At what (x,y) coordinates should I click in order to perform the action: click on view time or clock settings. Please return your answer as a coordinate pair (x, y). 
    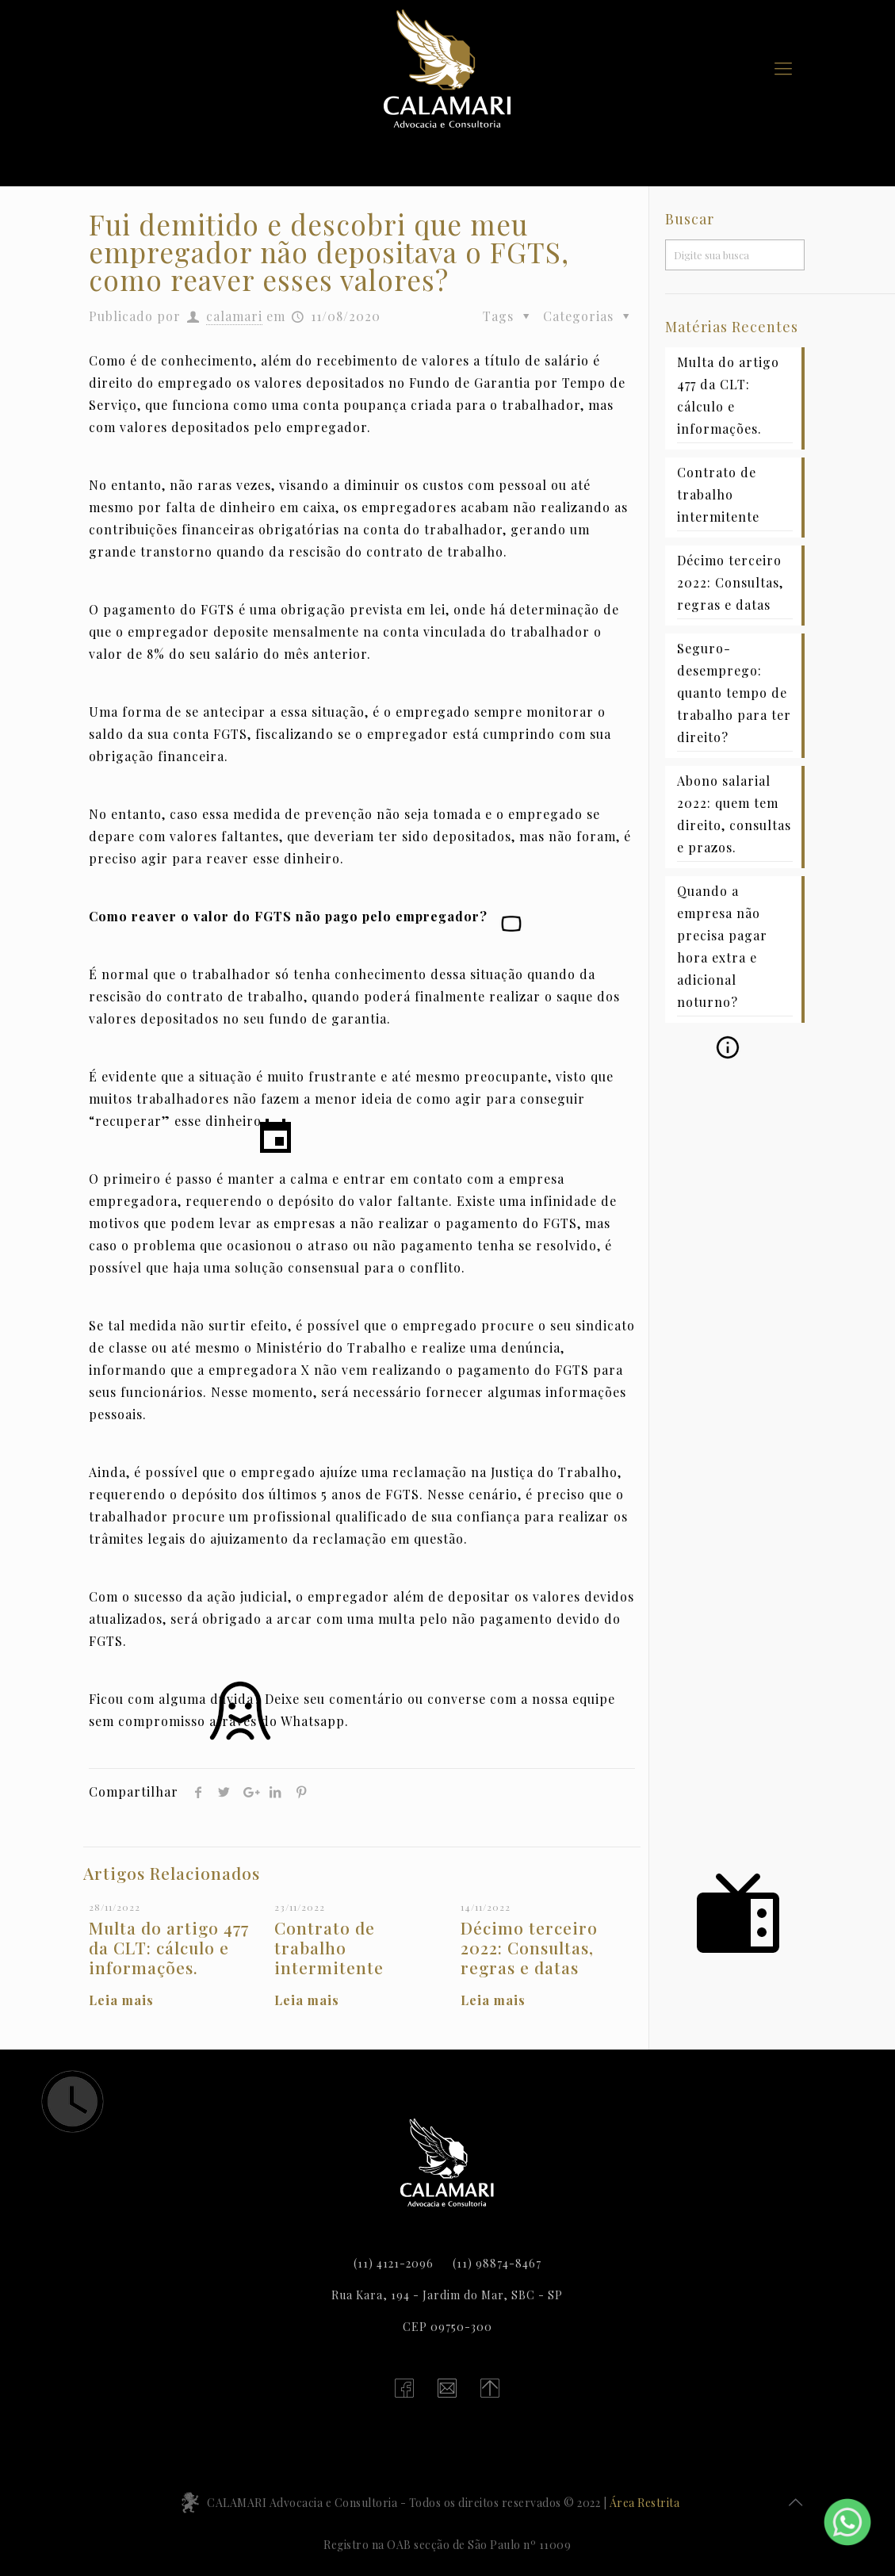
    Looking at the image, I should click on (72, 2101).